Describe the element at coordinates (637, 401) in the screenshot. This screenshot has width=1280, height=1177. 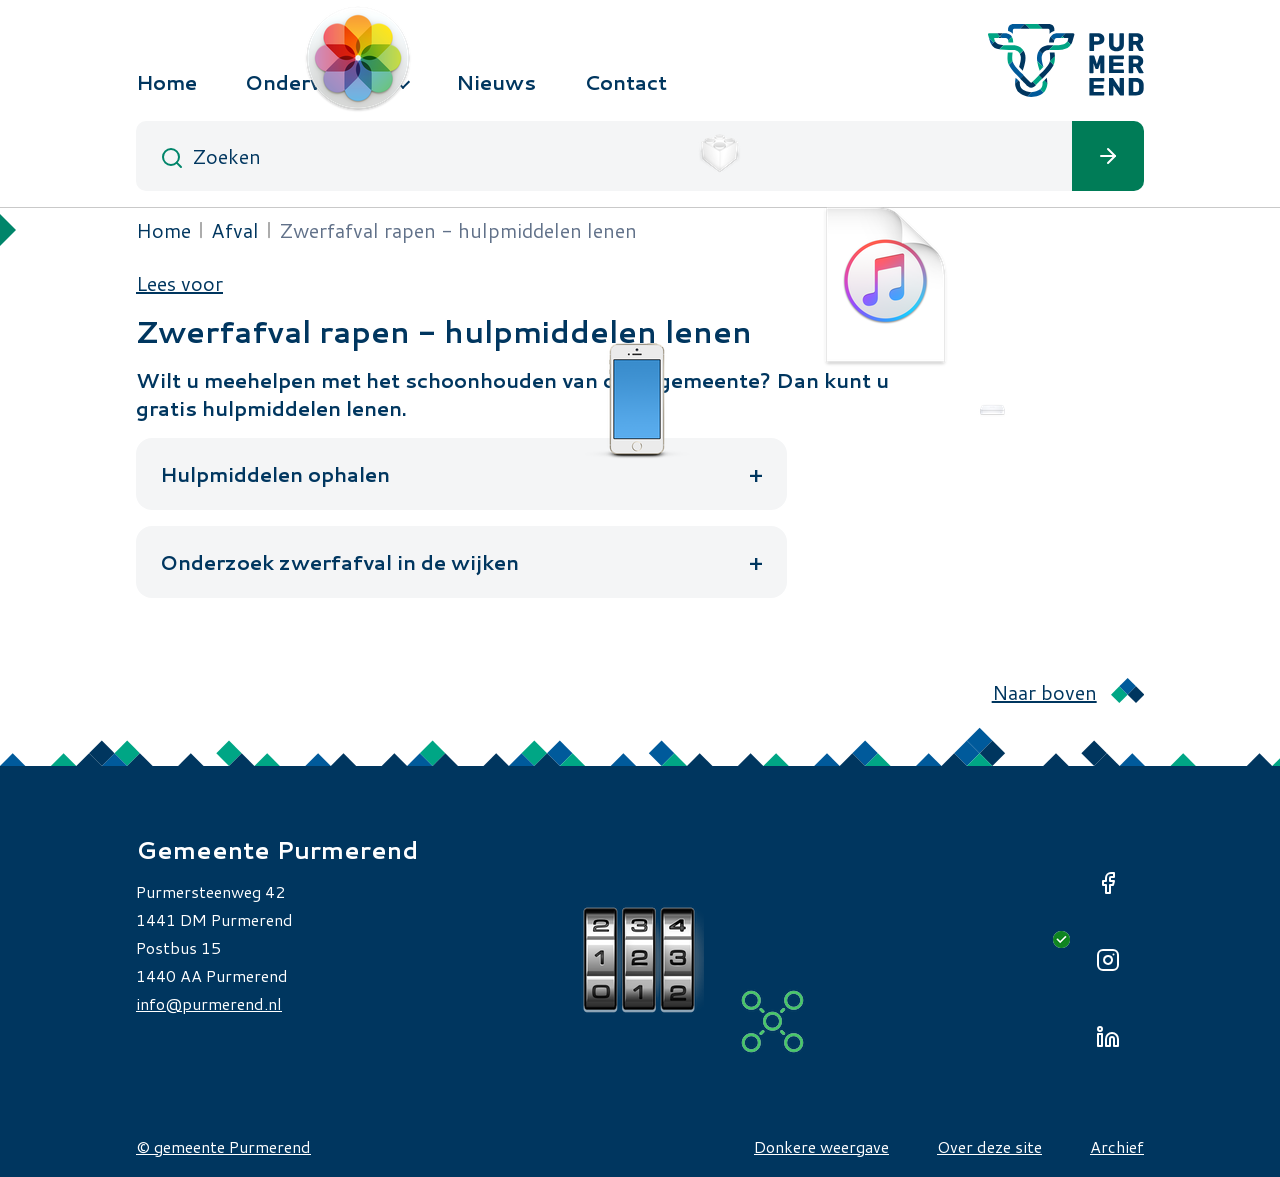
I see `indicates a connected iPhone device` at that location.